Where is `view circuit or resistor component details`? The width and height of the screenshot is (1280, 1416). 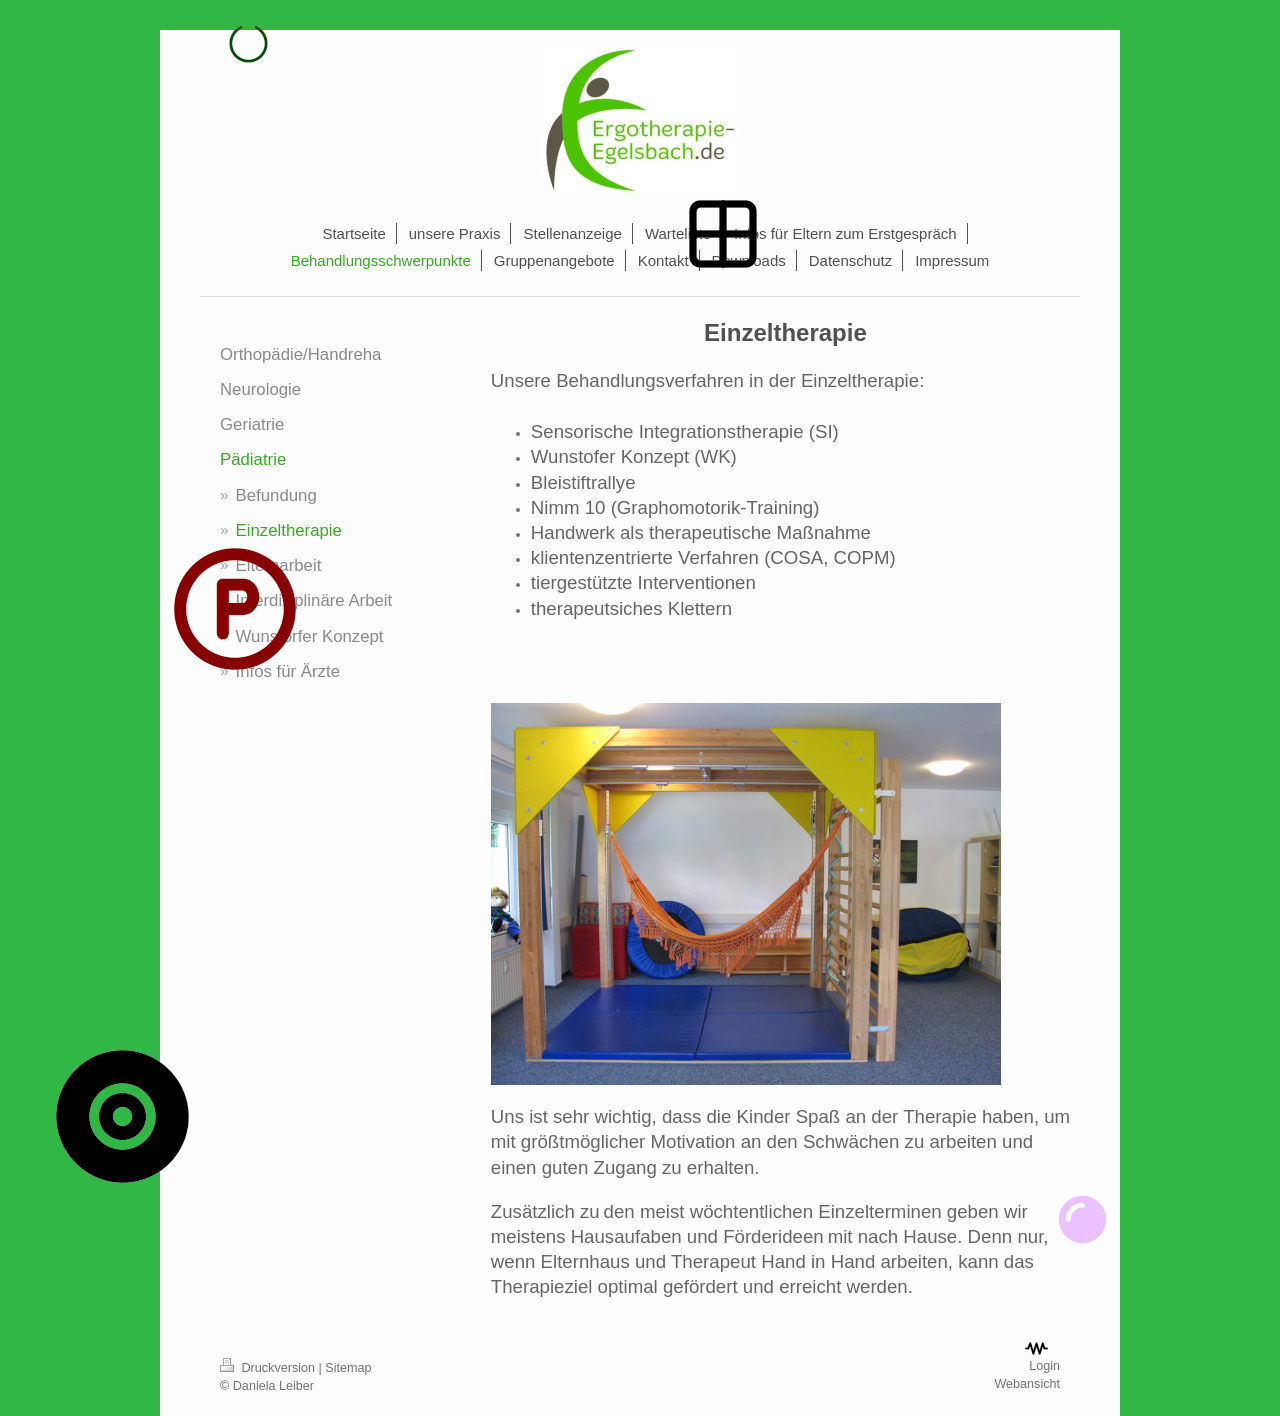
view circuit or resistor component details is located at coordinates (1036, 1348).